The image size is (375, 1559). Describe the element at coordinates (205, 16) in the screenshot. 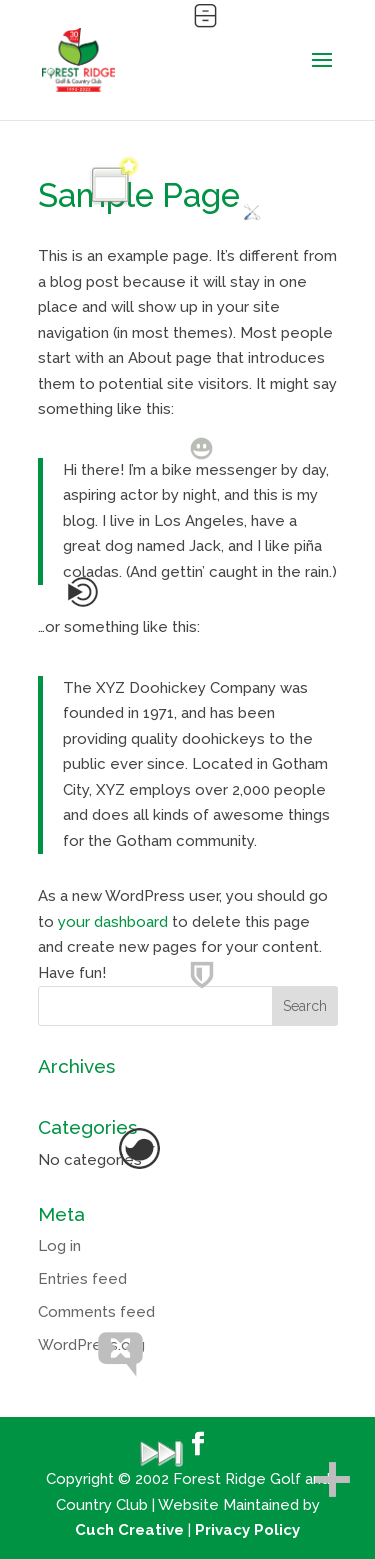

I see `access file history settings` at that location.